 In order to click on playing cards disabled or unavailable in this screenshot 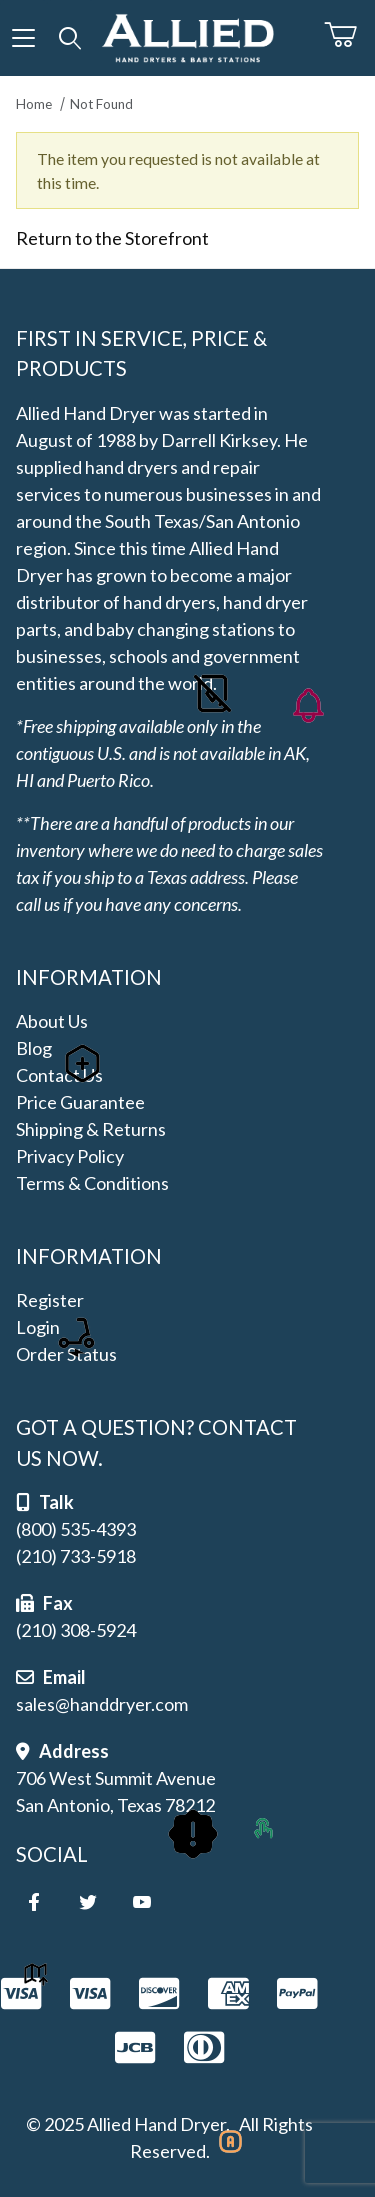, I will do `click(212, 693)`.